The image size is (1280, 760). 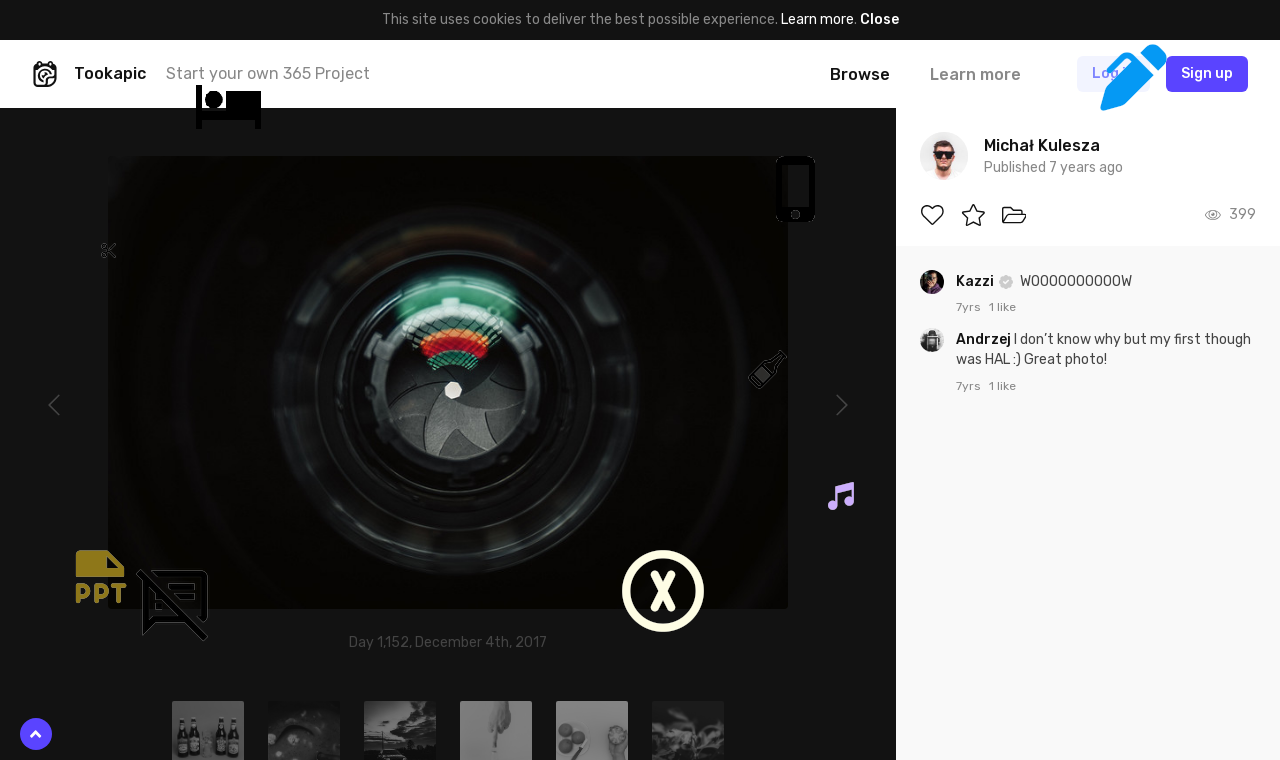 What do you see at coordinates (797, 189) in the screenshot?
I see `indicates mobile device or smartphone` at bounding box center [797, 189].